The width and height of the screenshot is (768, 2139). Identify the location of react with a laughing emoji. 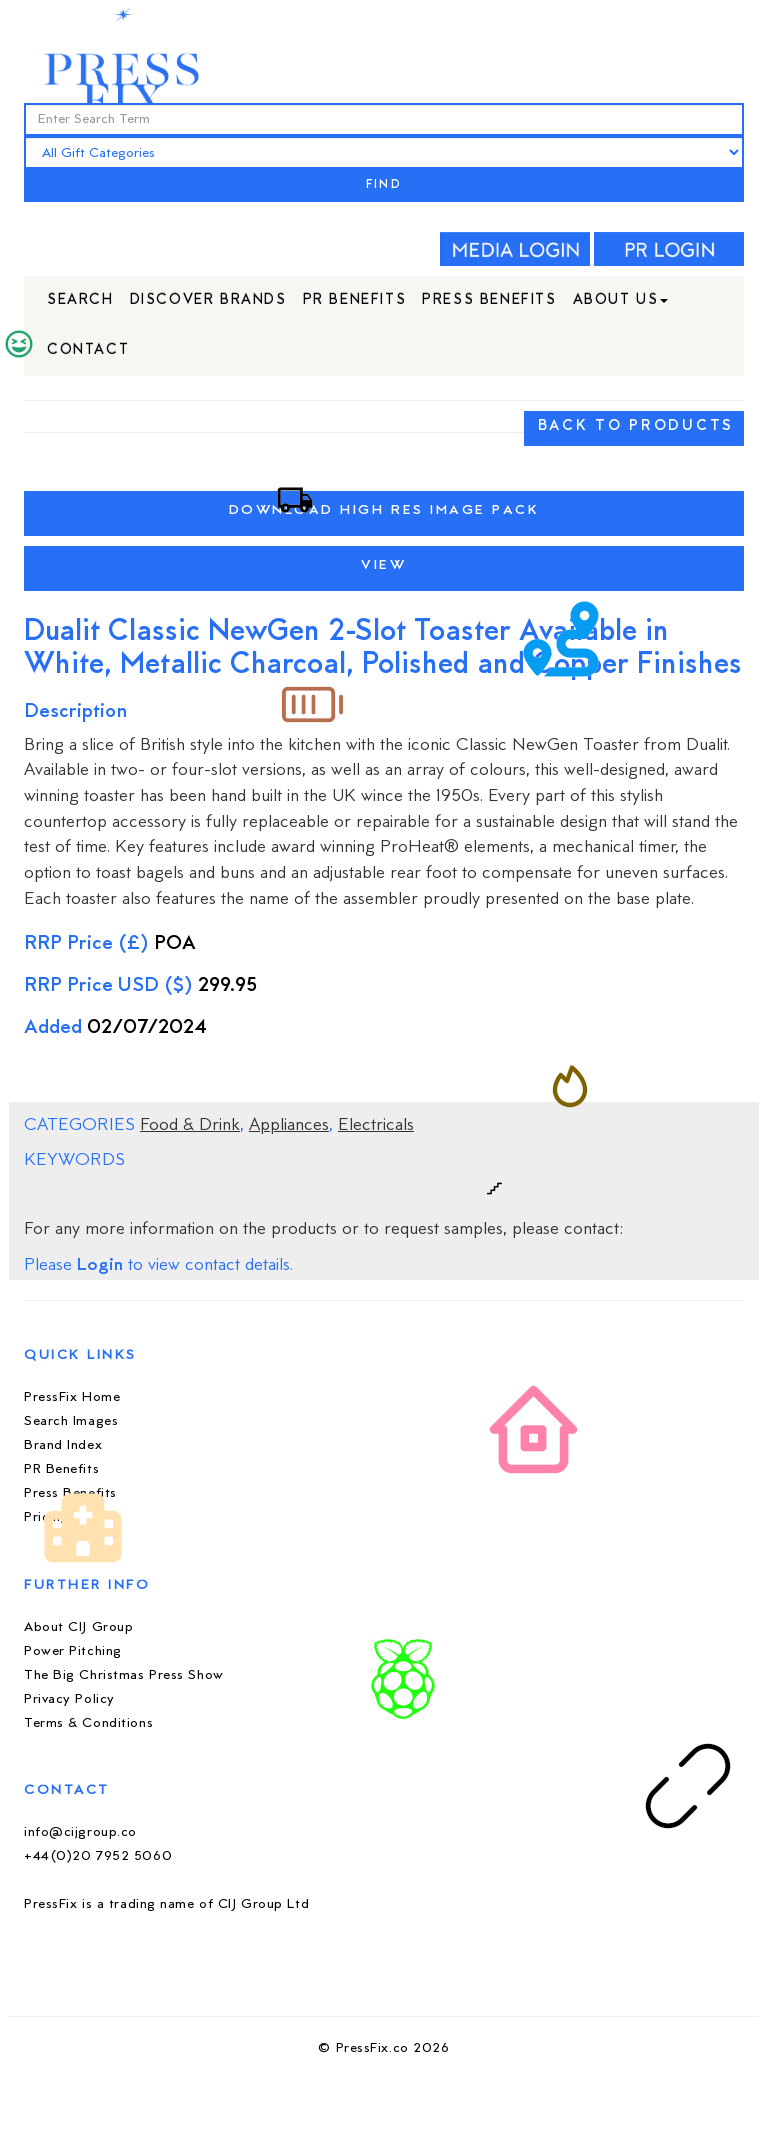
(19, 344).